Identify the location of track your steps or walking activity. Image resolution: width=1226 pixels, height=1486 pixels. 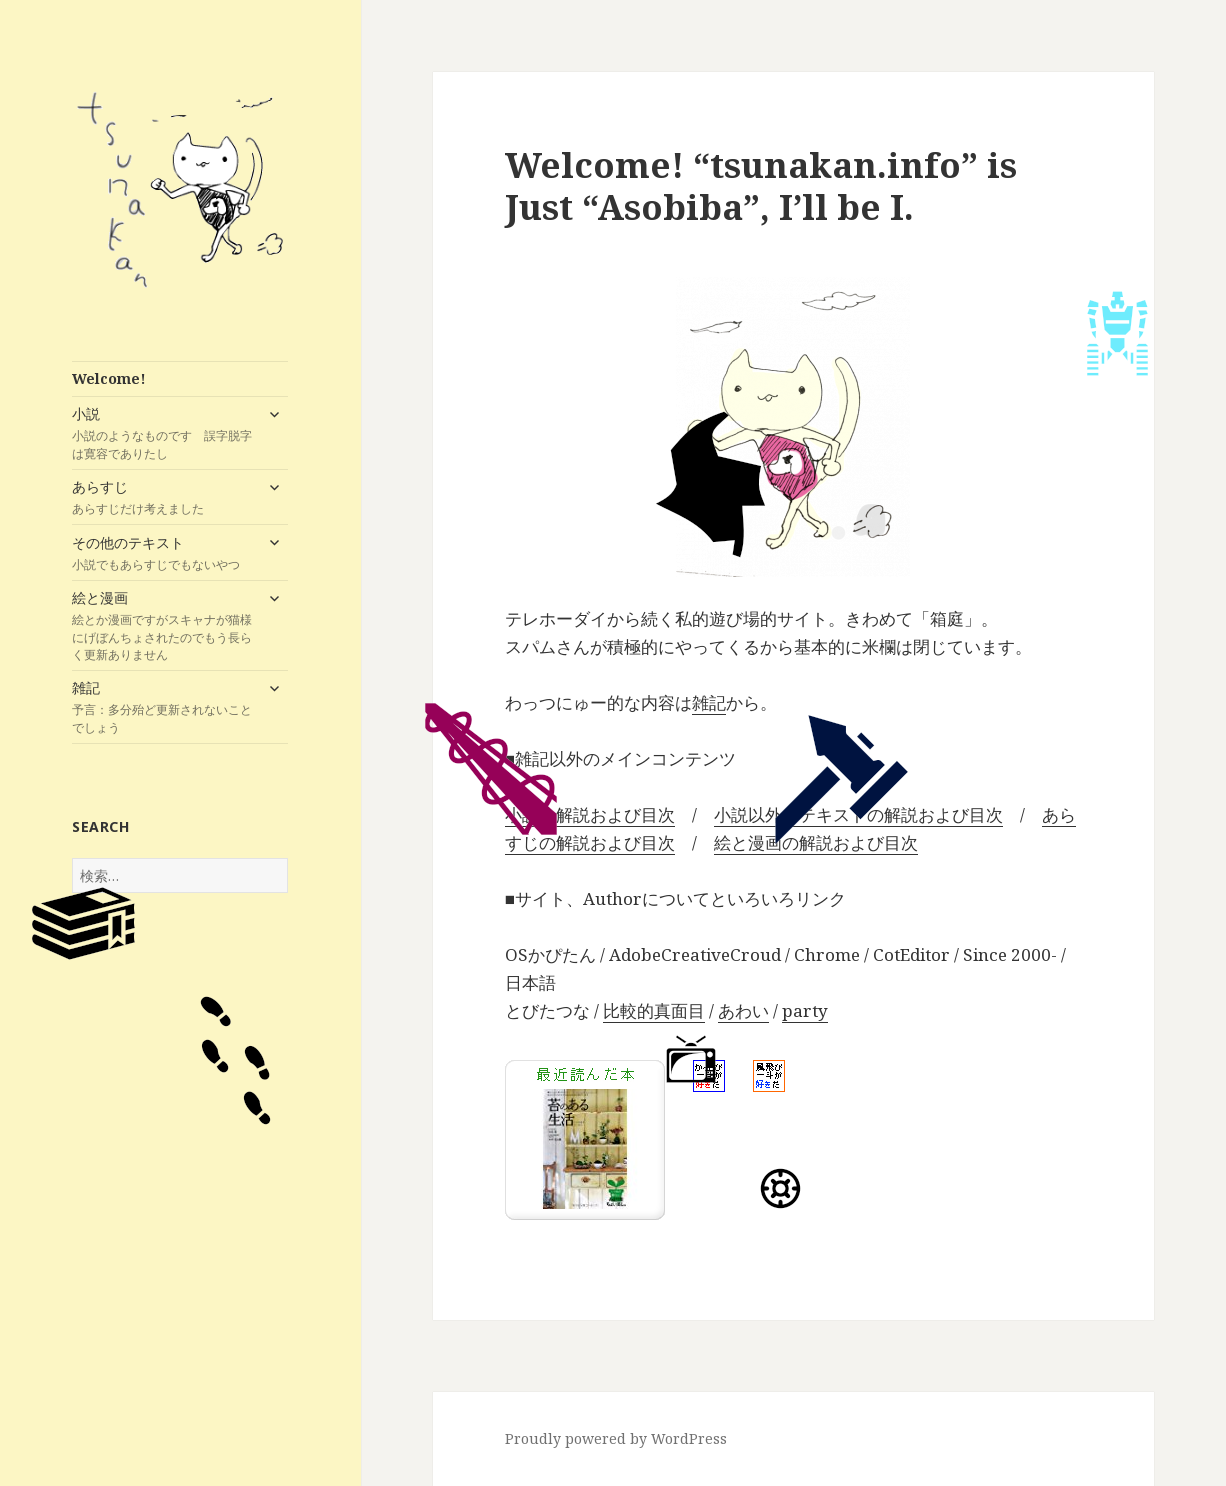
(235, 1060).